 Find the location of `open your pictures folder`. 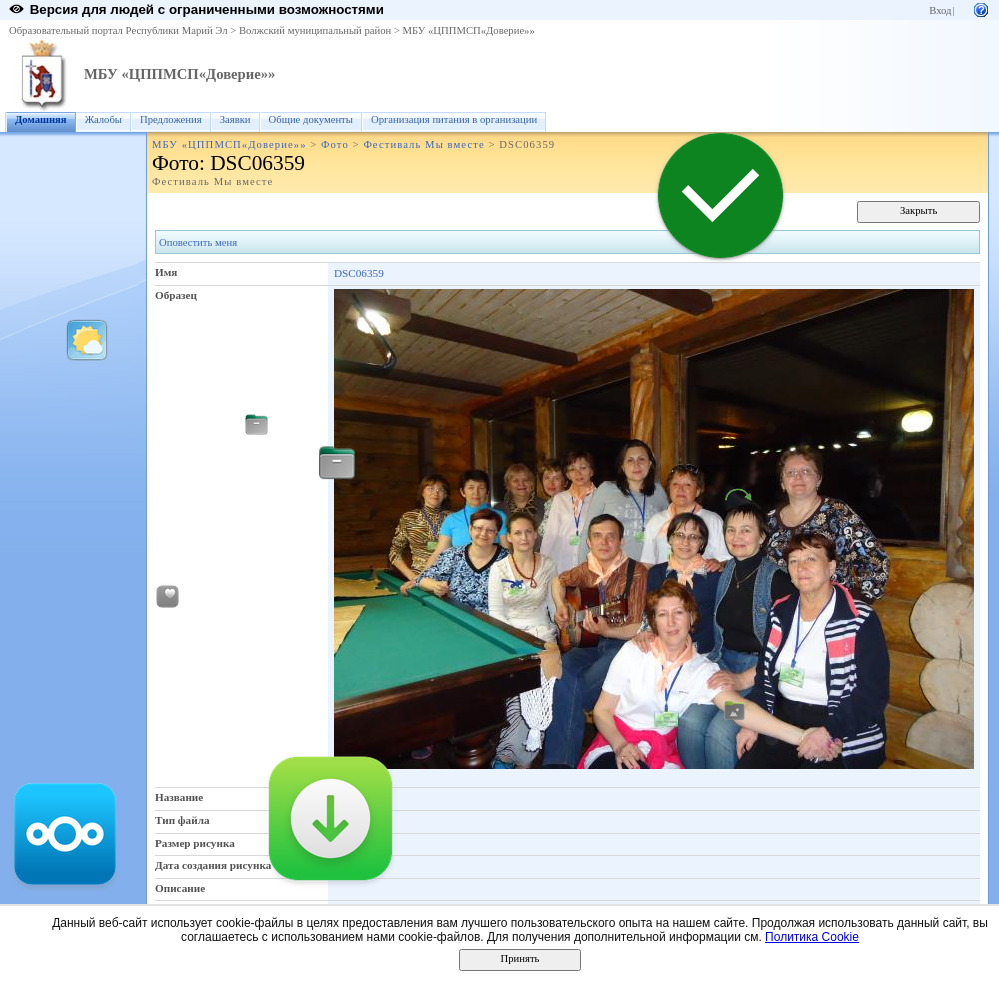

open your pictures folder is located at coordinates (734, 710).